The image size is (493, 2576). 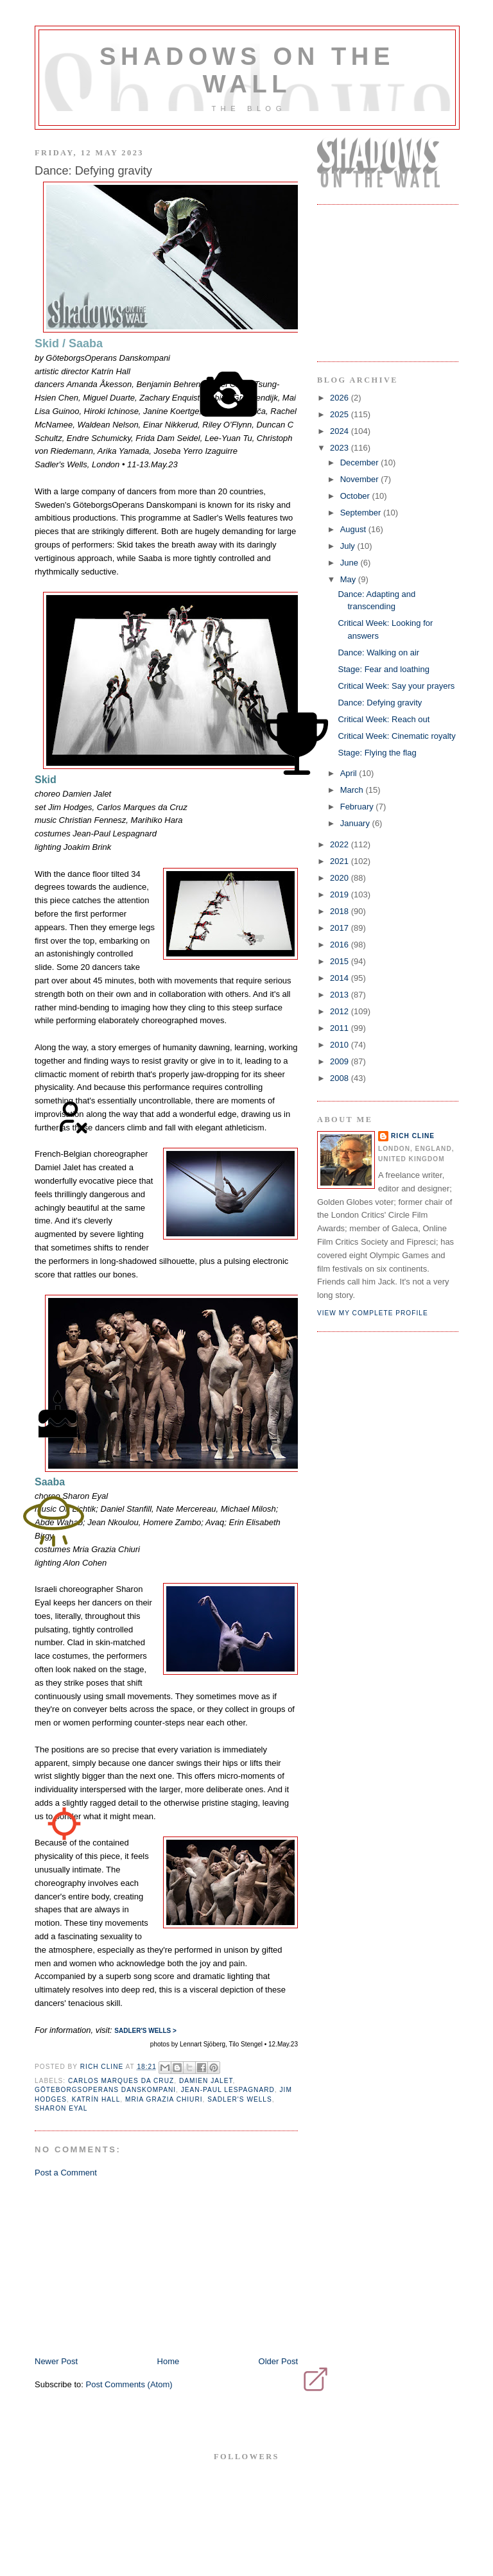 What do you see at coordinates (297, 743) in the screenshot?
I see `view achievements or awards` at bounding box center [297, 743].